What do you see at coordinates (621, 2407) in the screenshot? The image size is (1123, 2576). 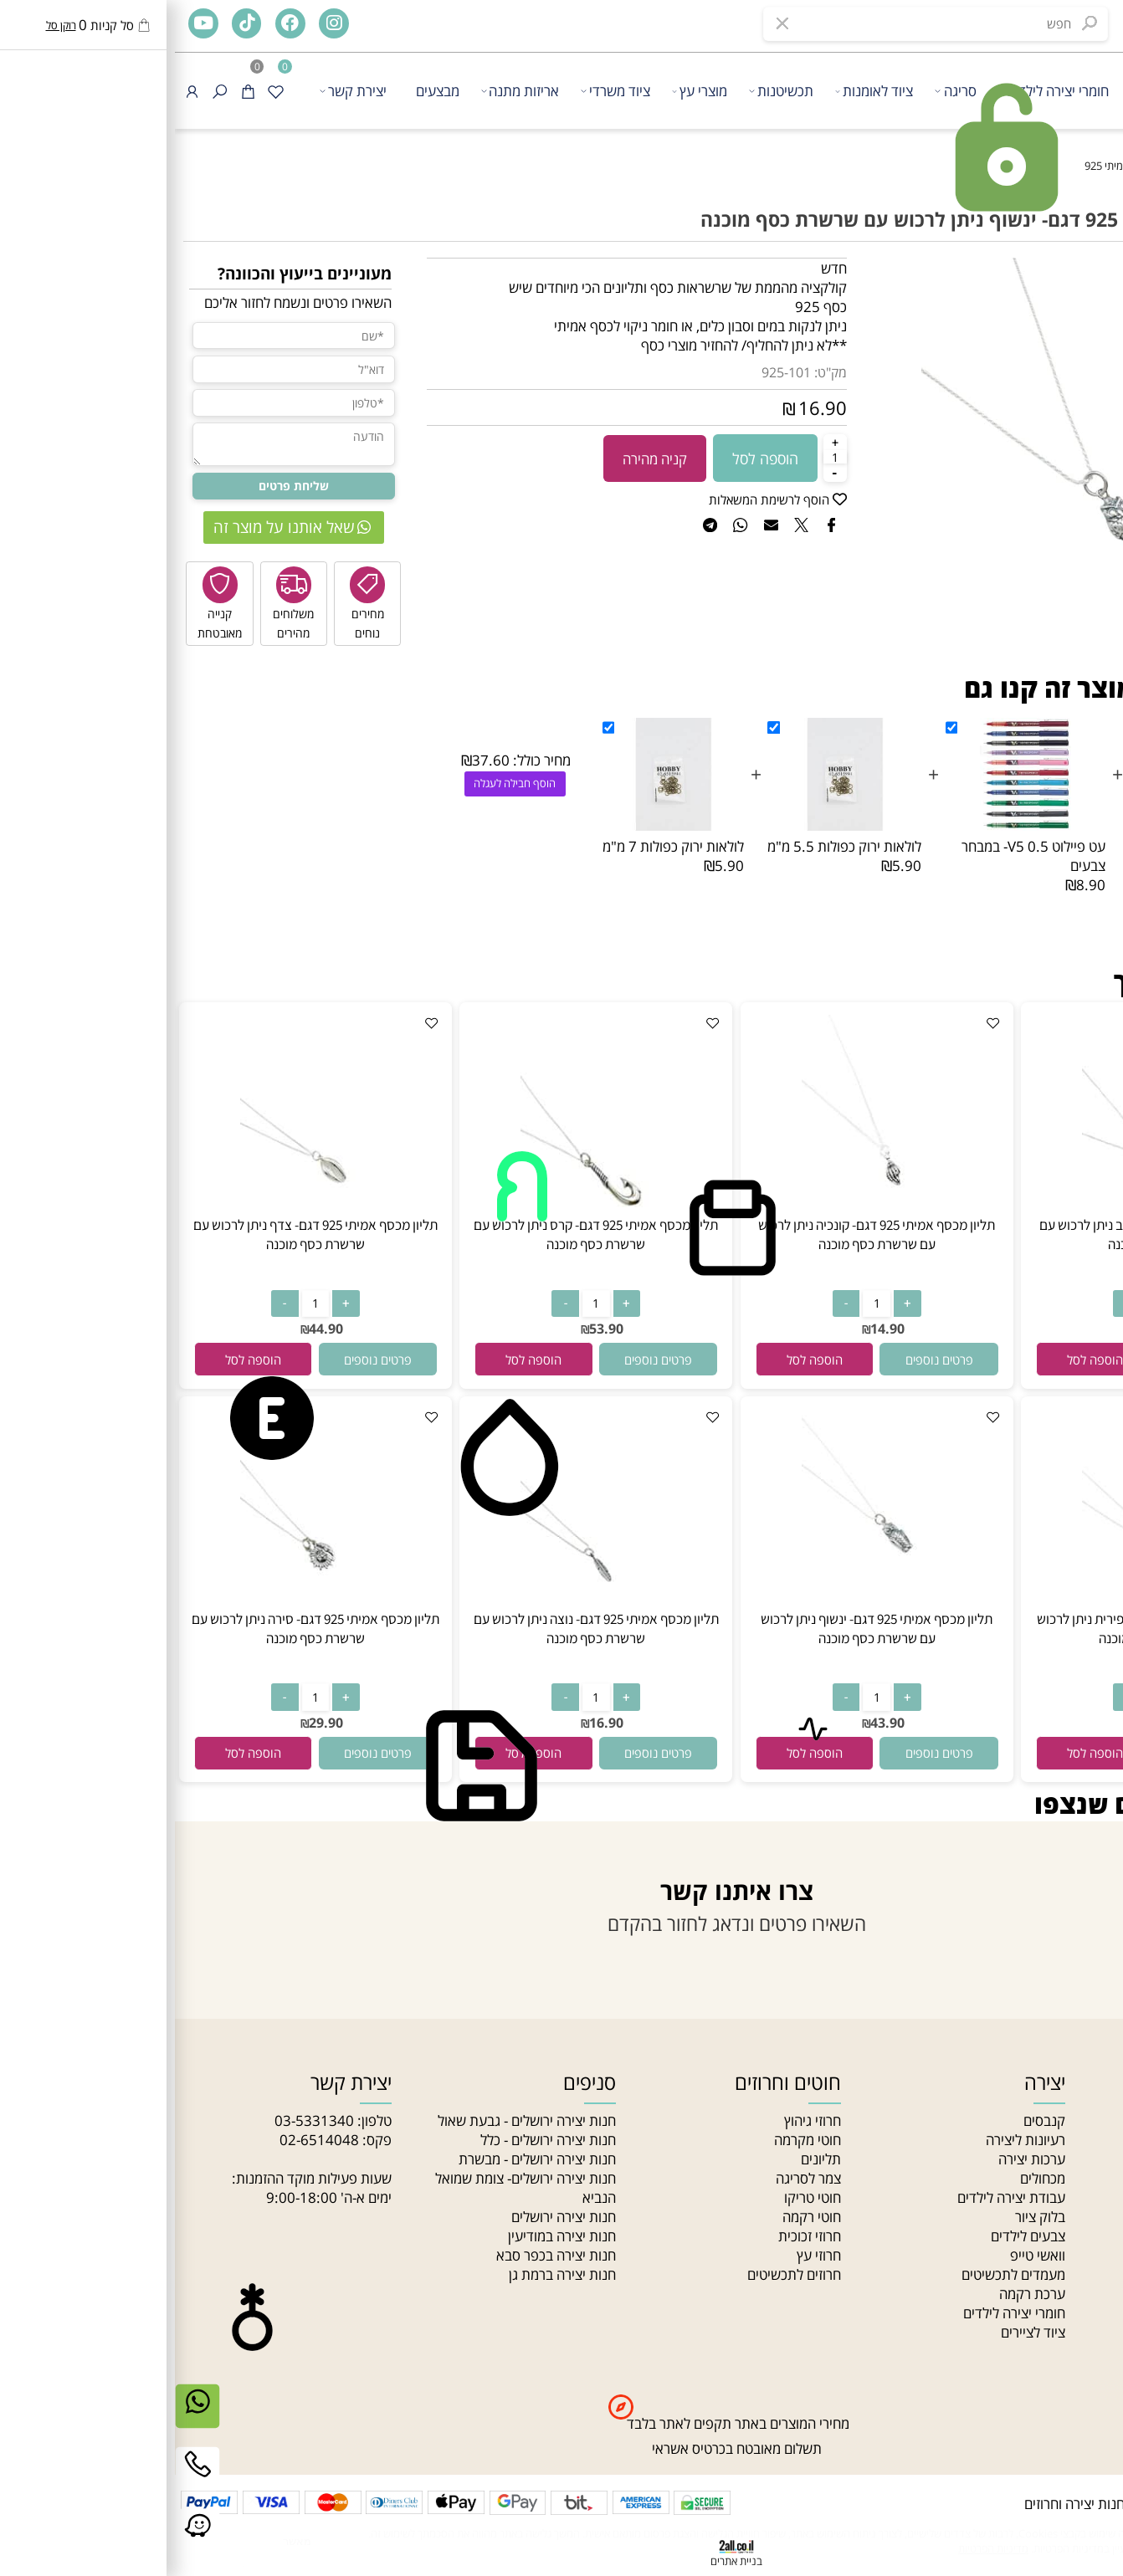 I see `access navigation or directional tools` at bounding box center [621, 2407].